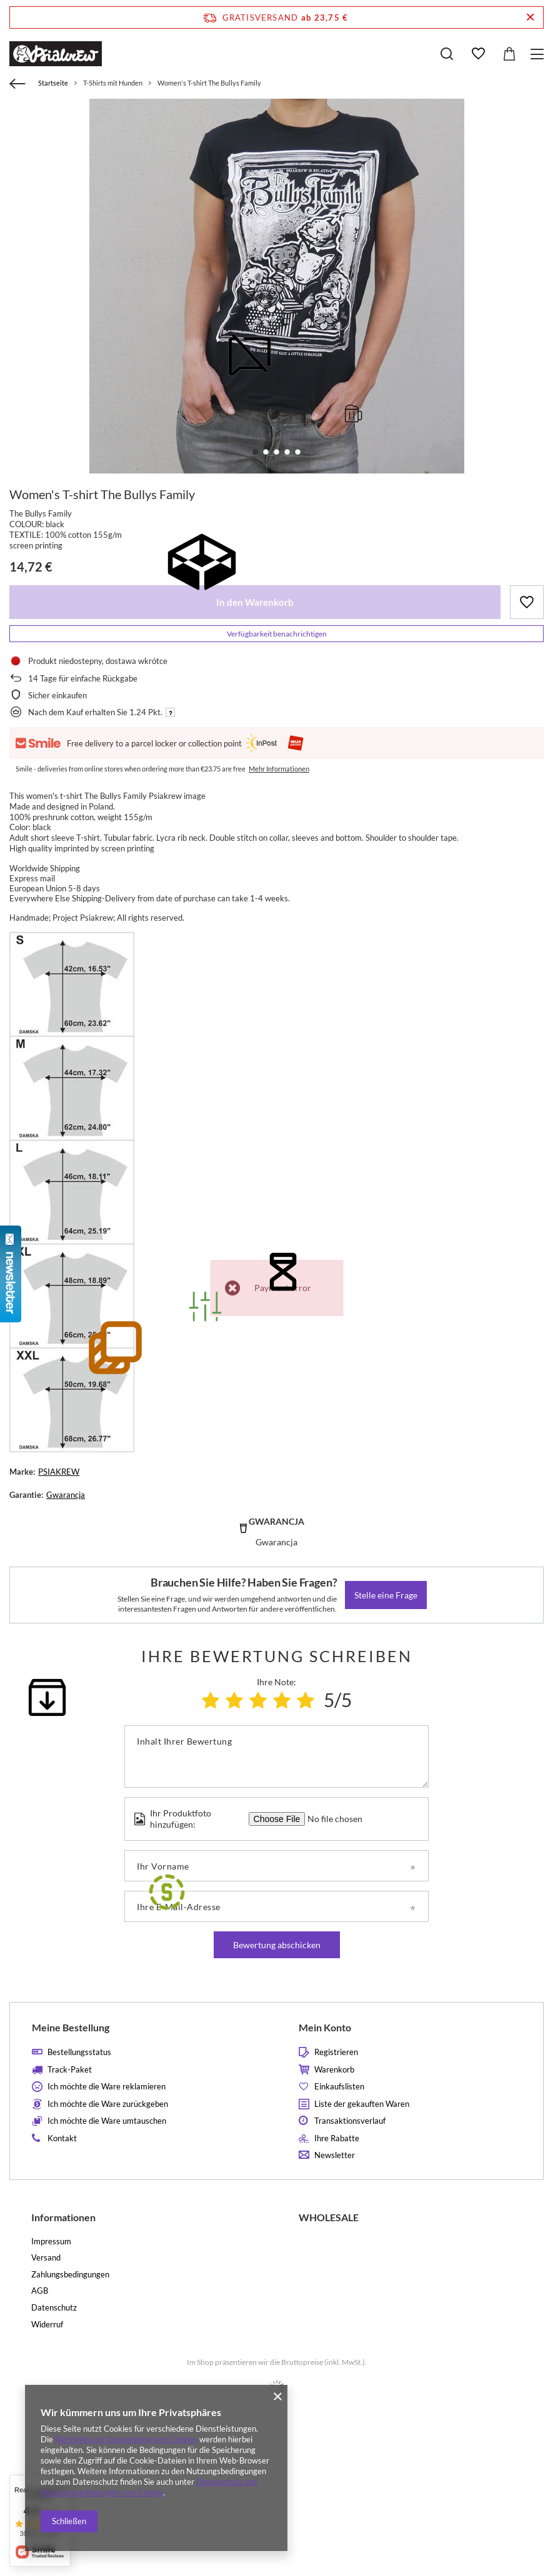 Image resolution: width=553 pixels, height=2576 pixels. Describe the element at coordinates (167, 1892) in the screenshot. I see `indicates a pending or in-progress sync status` at that location.